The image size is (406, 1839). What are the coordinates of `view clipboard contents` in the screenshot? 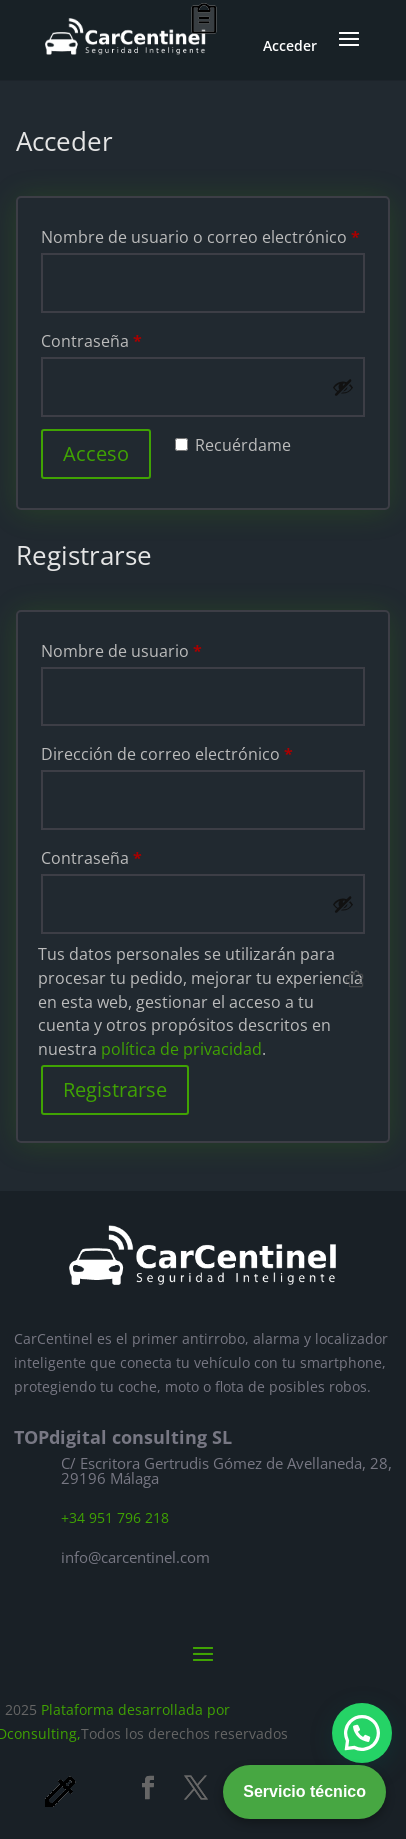 It's located at (204, 19).